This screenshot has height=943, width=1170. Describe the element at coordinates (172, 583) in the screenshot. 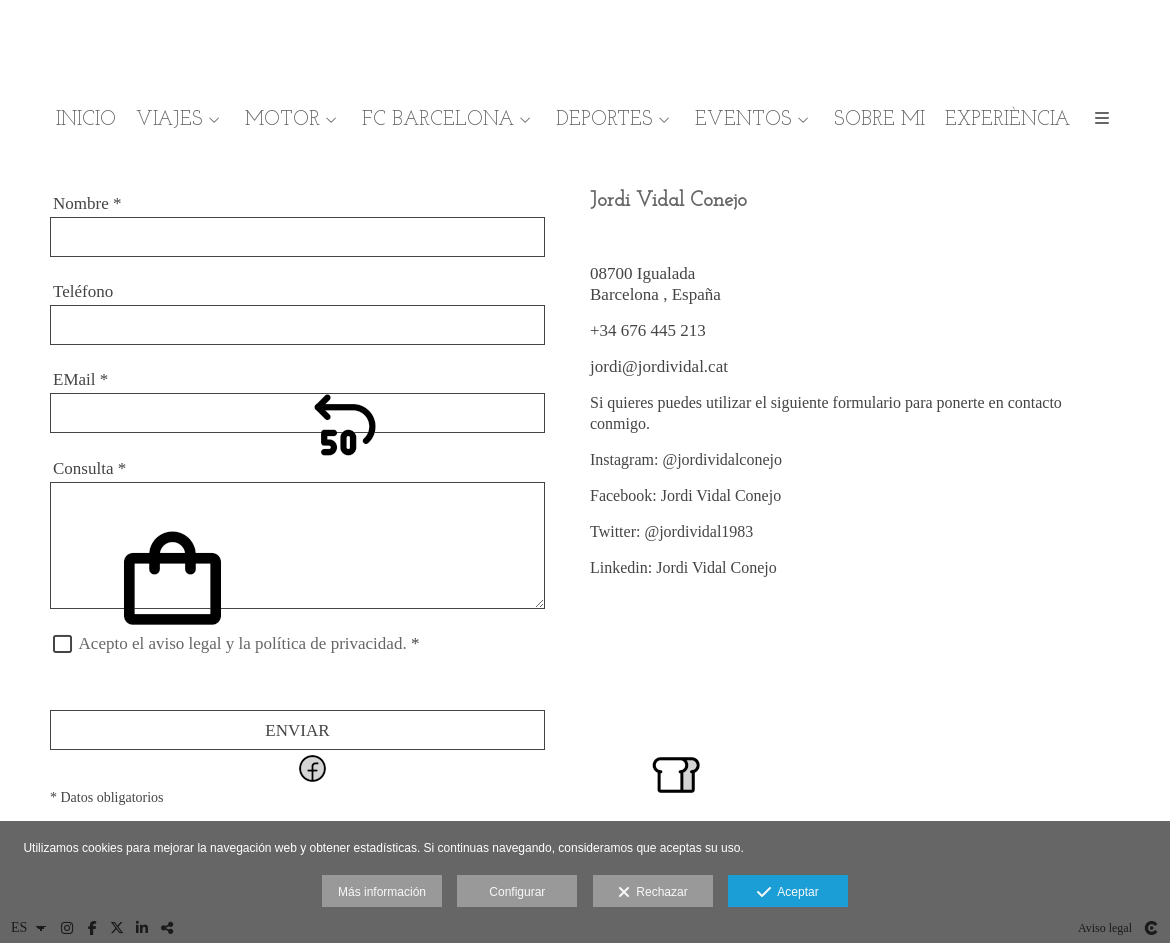

I see `view your shopping bag` at that location.